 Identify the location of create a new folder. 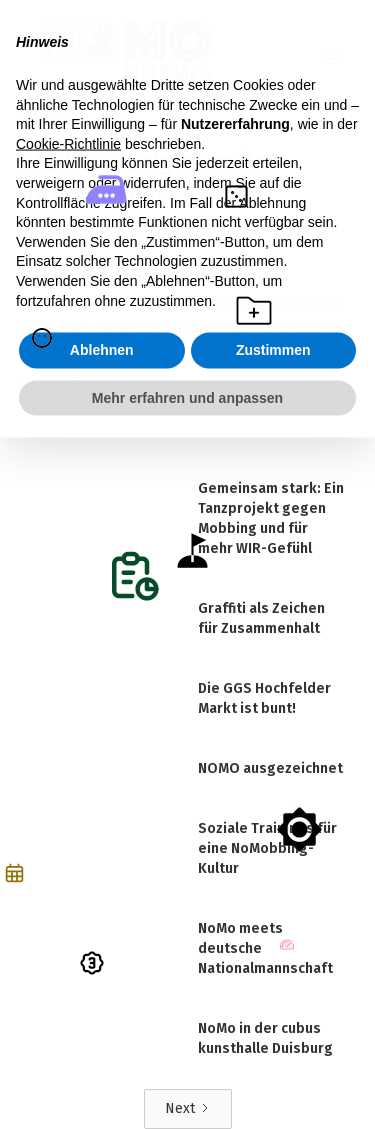
(254, 310).